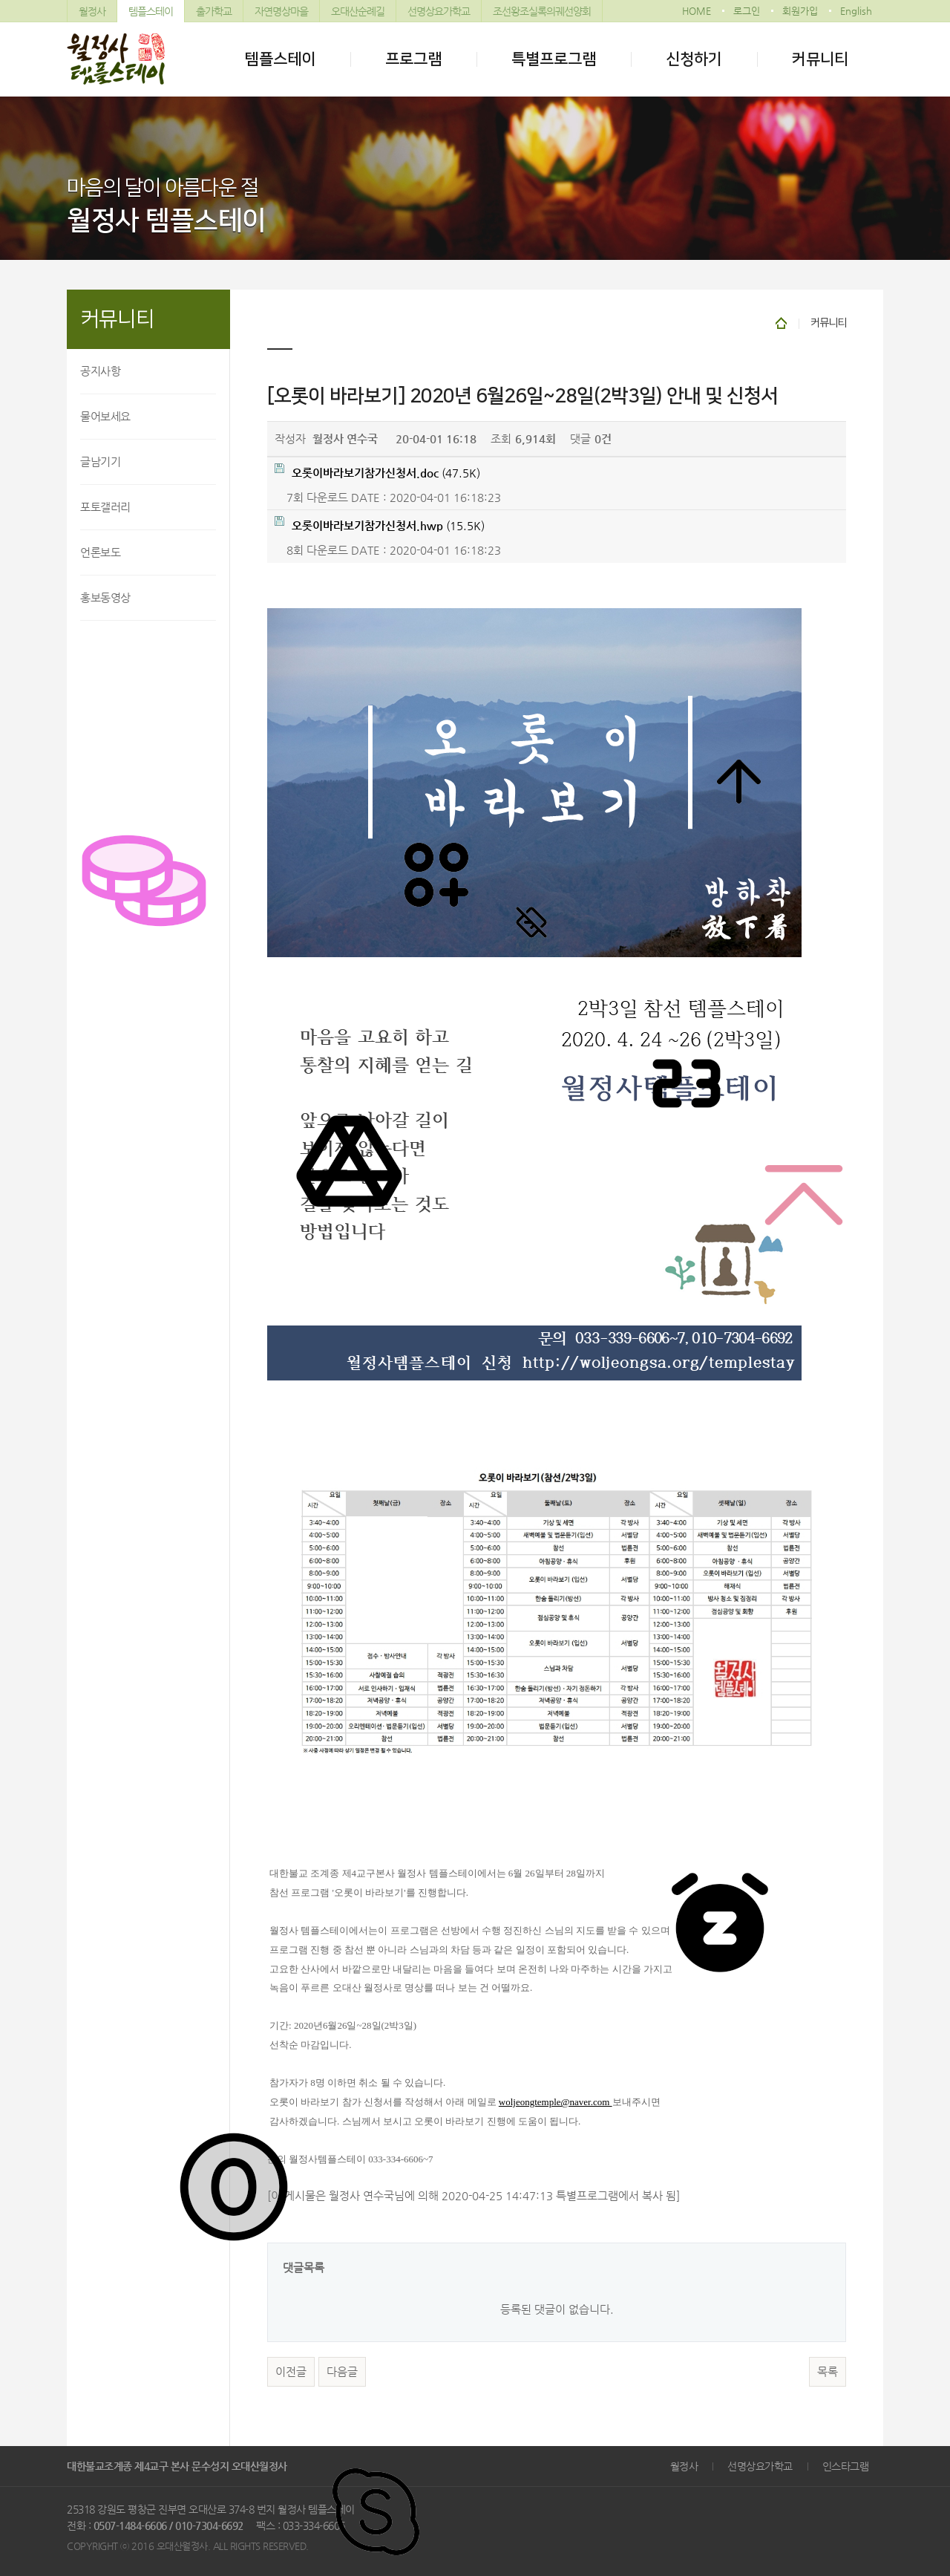  What do you see at coordinates (738, 781) in the screenshot?
I see `move item up in a list` at bounding box center [738, 781].